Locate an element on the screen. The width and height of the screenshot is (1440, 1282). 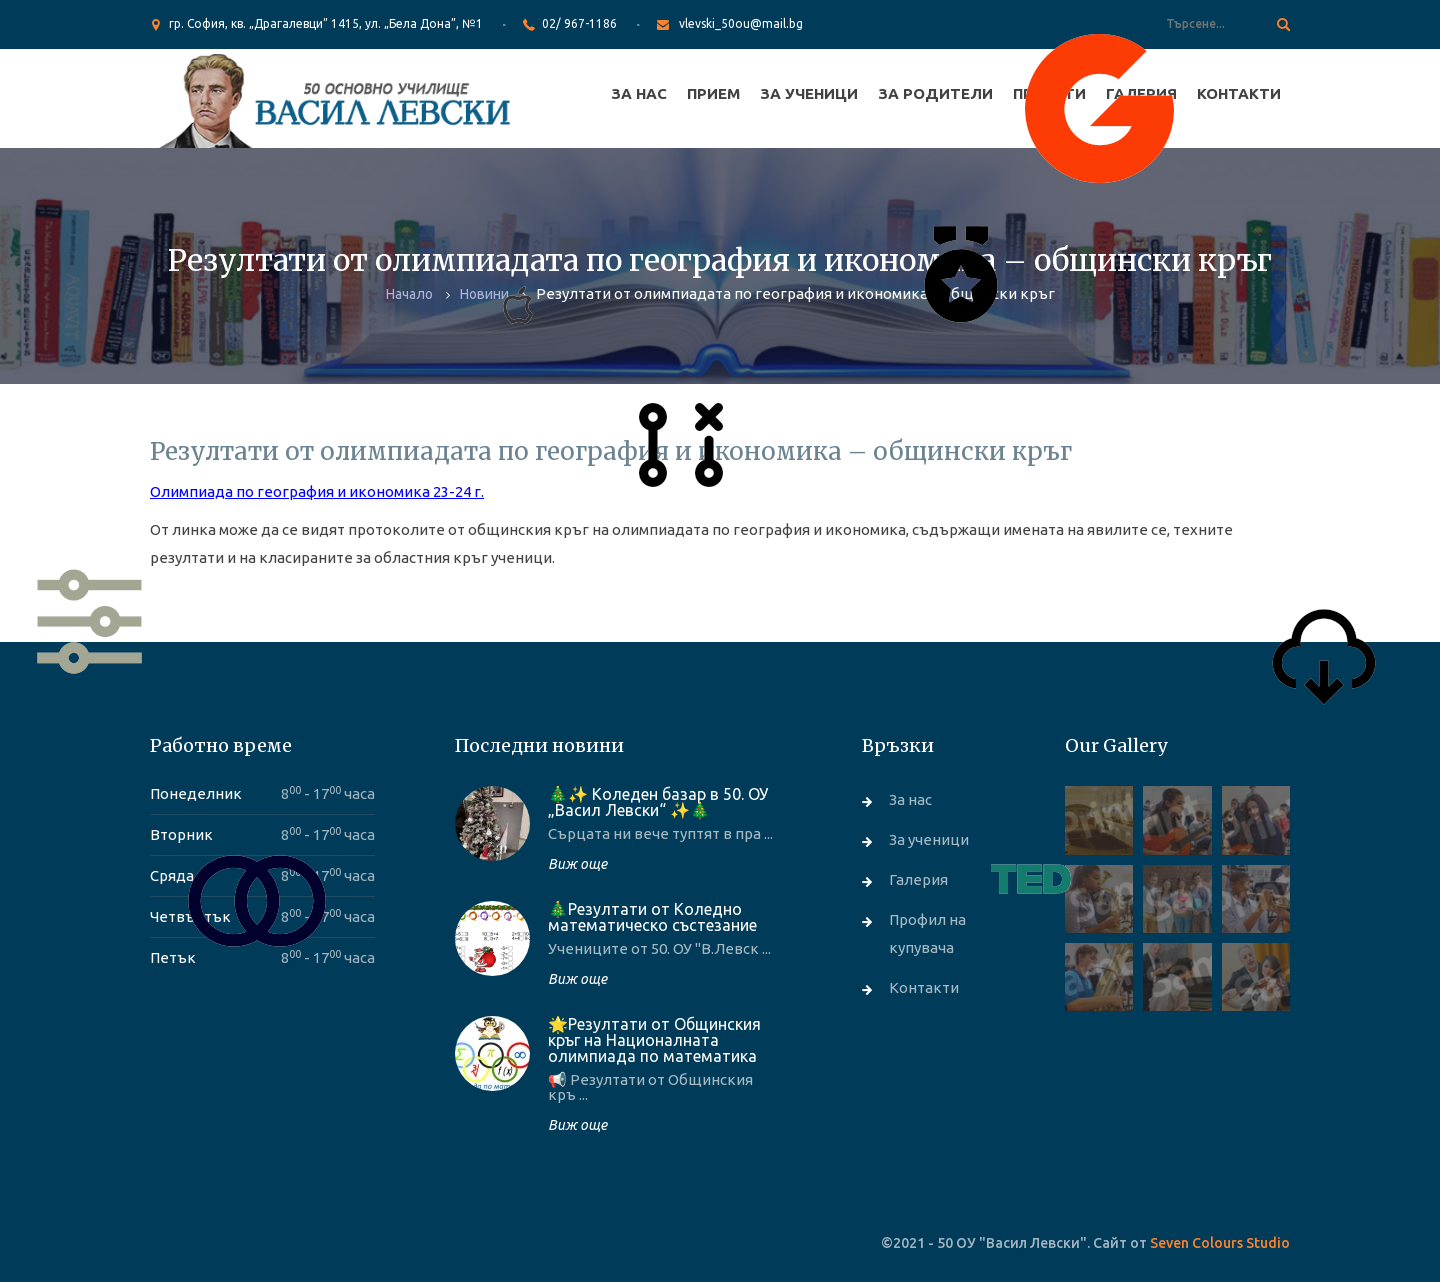
apple company logo is located at coordinates (519, 305).